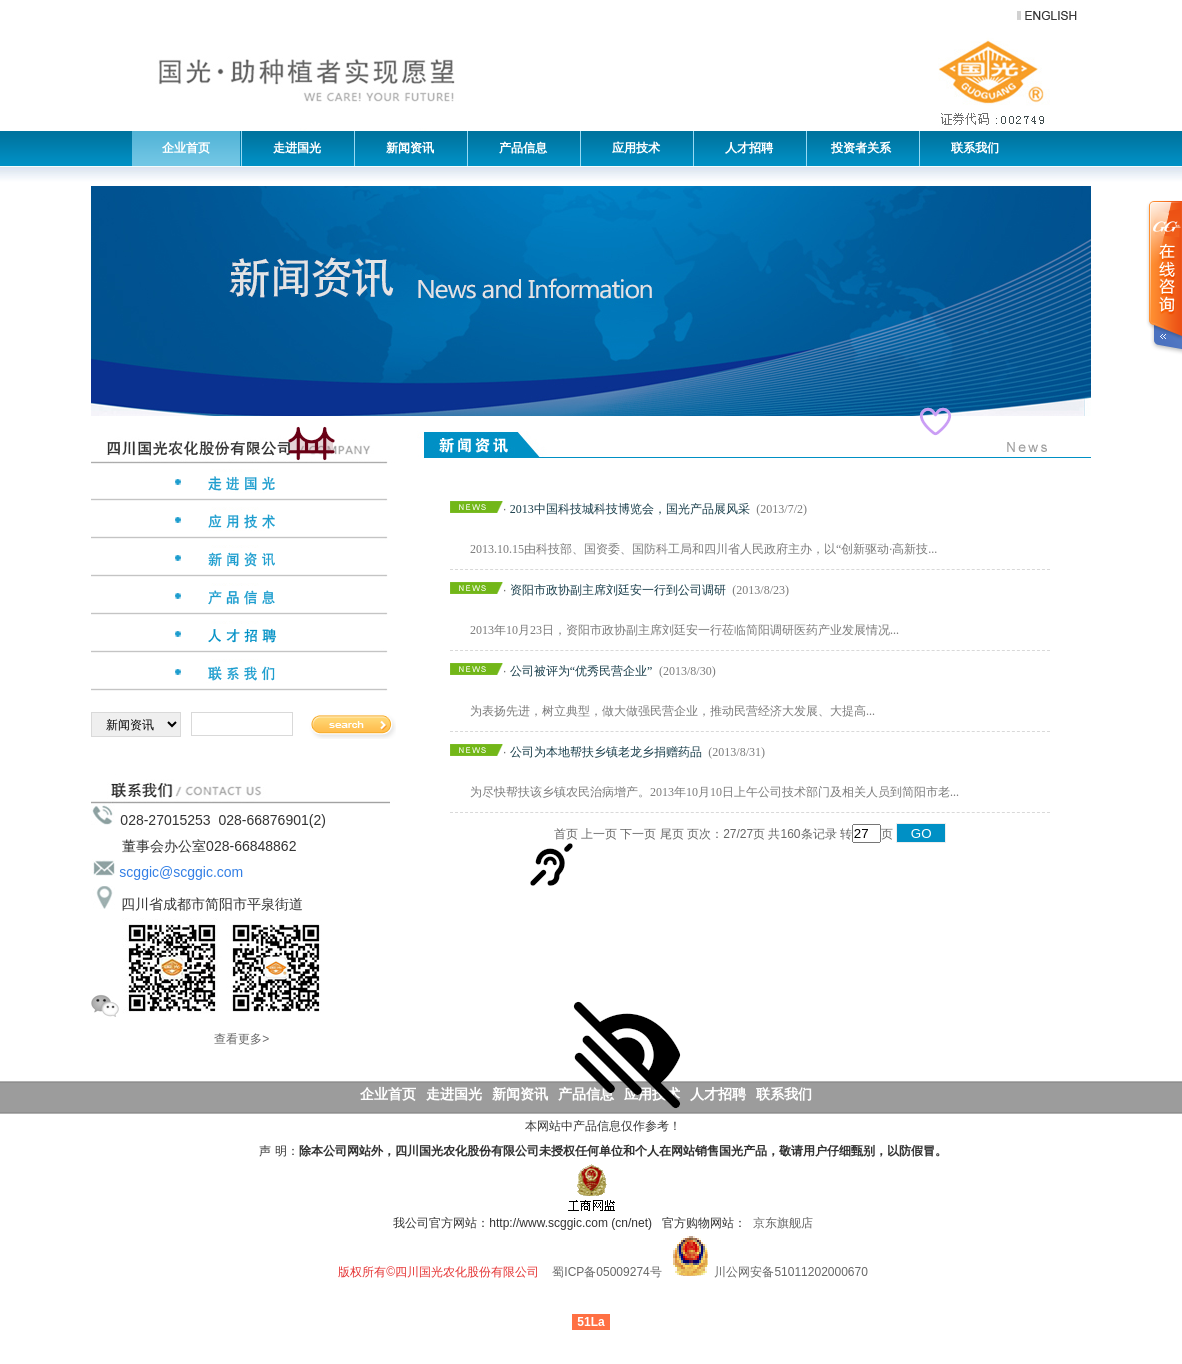 The height and width of the screenshot is (1364, 1182). Describe the element at coordinates (311, 443) in the screenshot. I see `navigate to bridges or overpasses on a map` at that location.